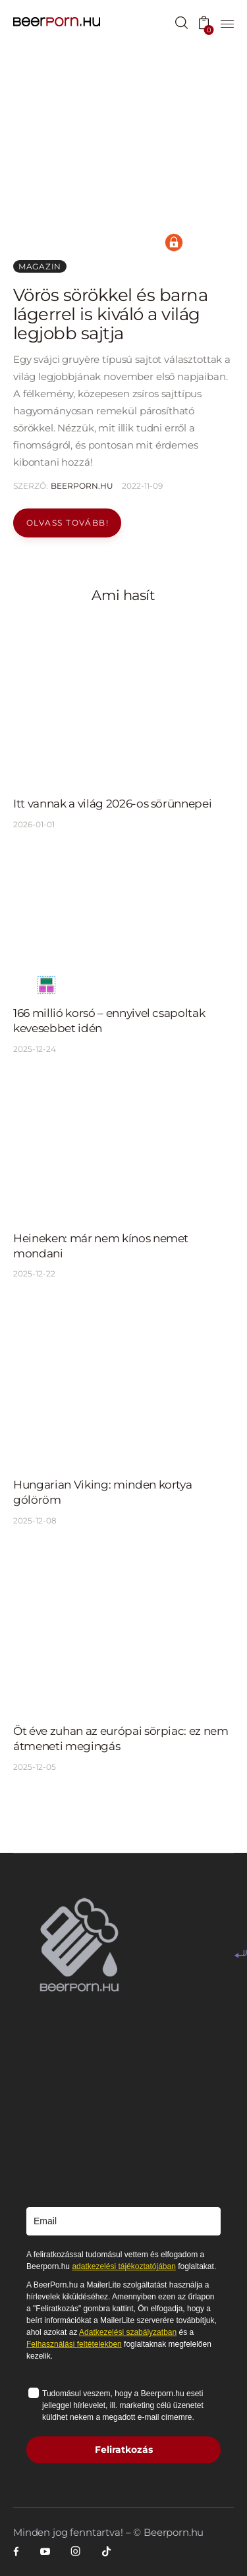 Image resolution: width=247 pixels, height=2576 pixels. Describe the element at coordinates (240, 1953) in the screenshot. I see `reply to all recipients of an email` at that location.